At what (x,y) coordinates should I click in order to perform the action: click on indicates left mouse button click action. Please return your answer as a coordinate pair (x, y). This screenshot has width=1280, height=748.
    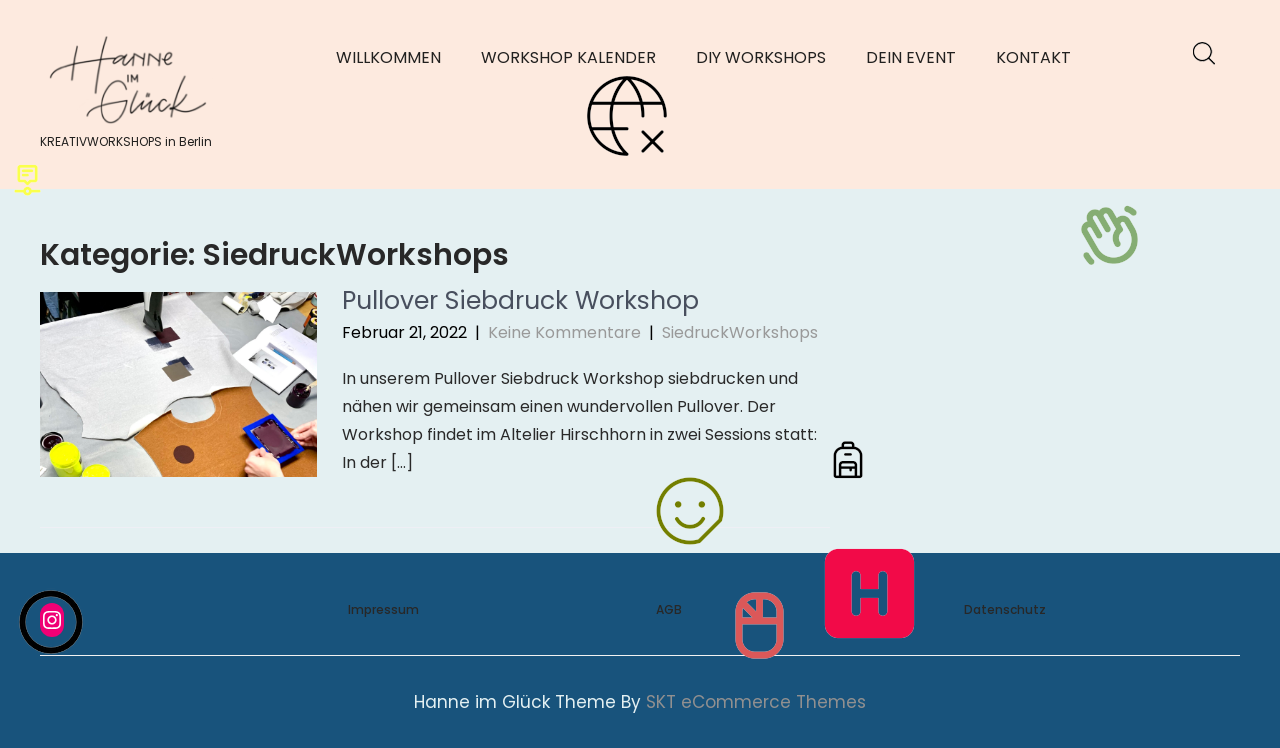
    Looking at the image, I should click on (759, 625).